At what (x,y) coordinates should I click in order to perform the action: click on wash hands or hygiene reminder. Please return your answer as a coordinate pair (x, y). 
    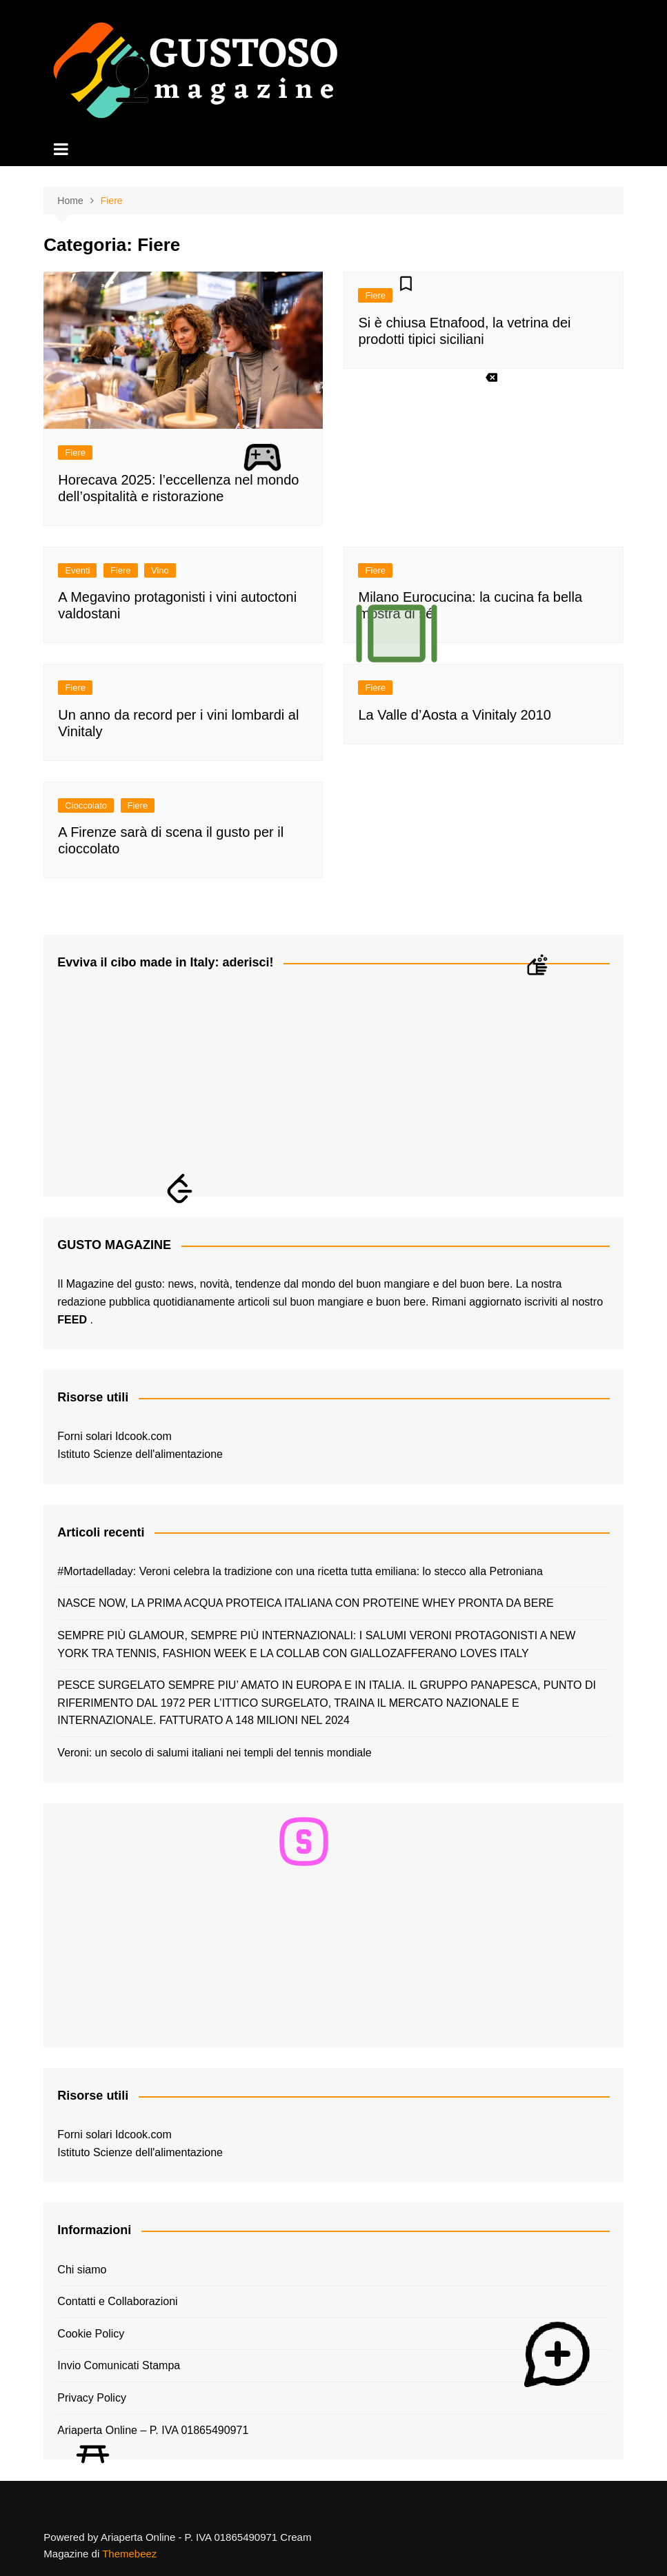
    Looking at the image, I should click on (537, 964).